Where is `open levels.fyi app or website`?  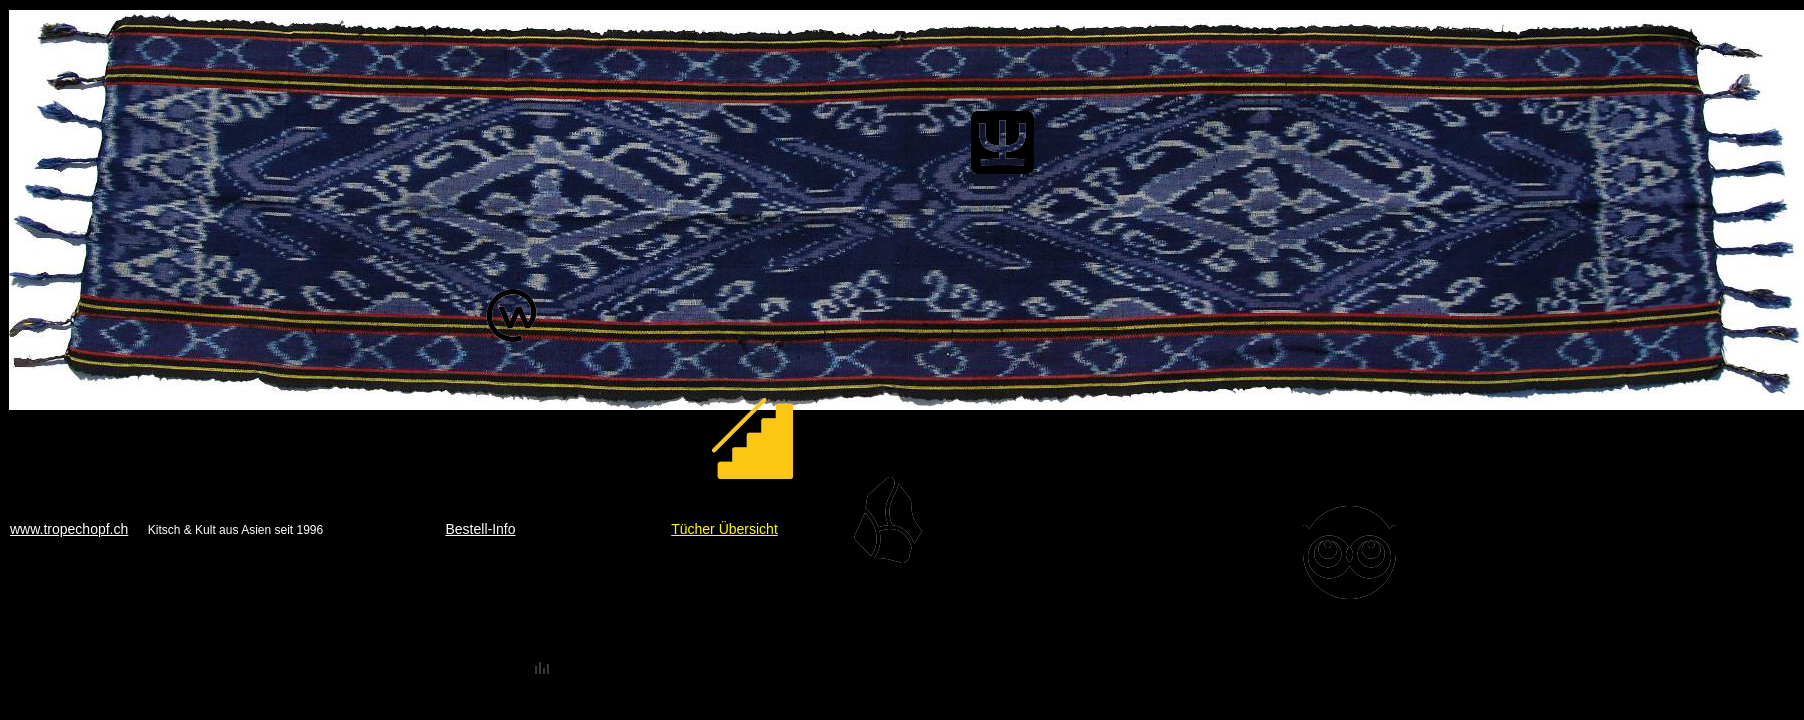 open levels.fyi app or website is located at coordinates (752, 438).